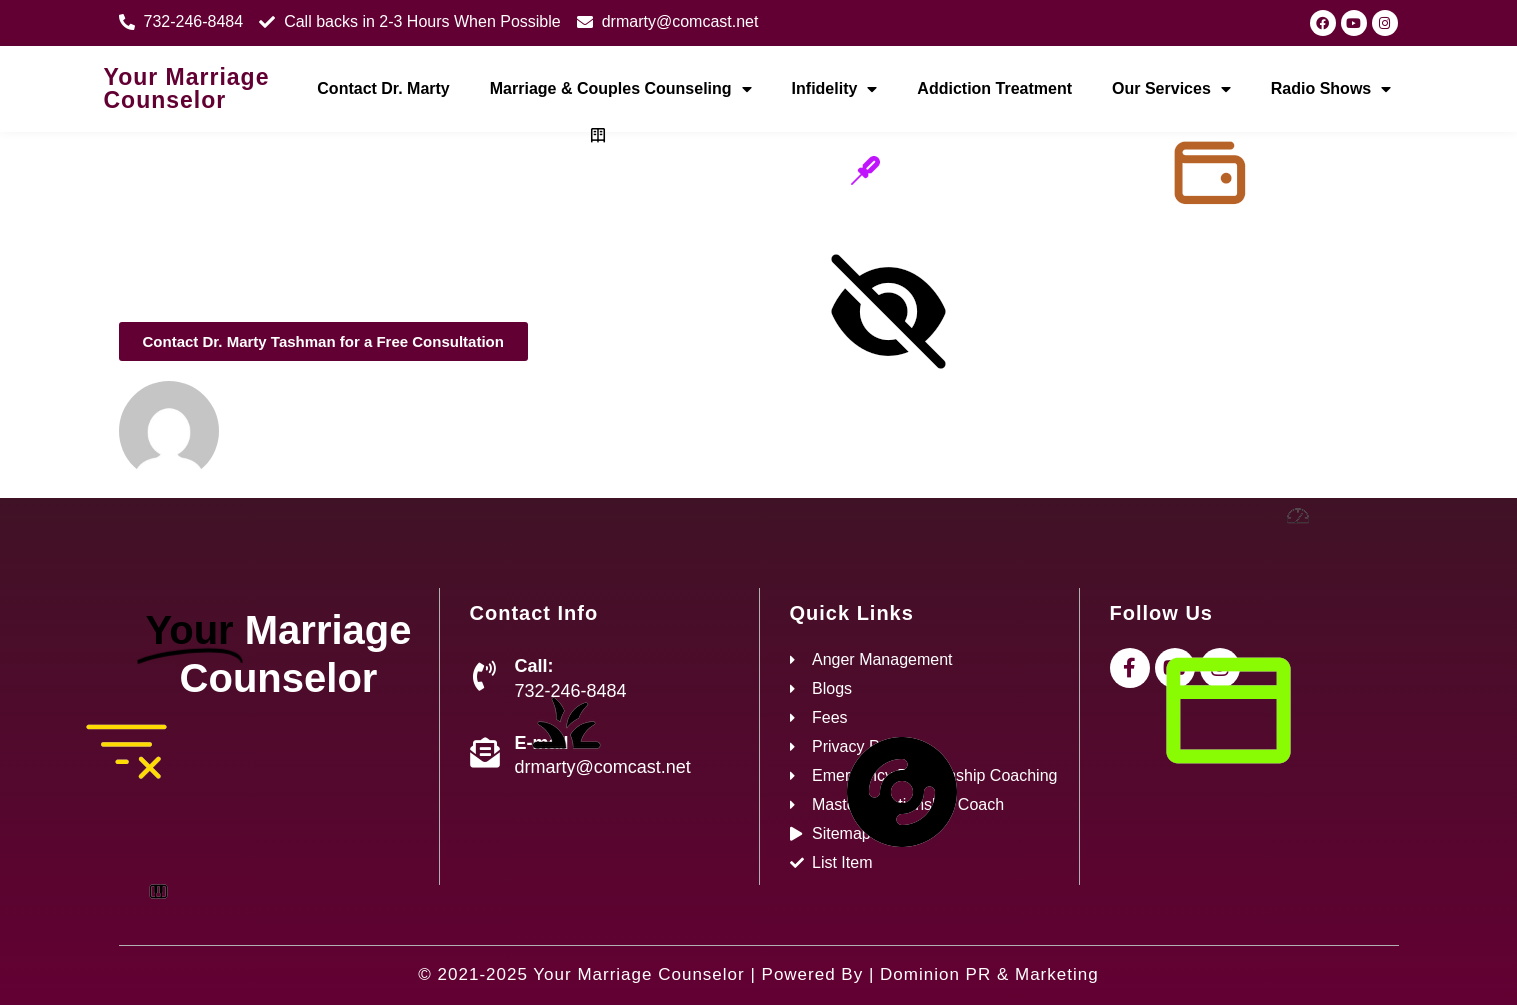  Describe the element at coordinates (888, 311) in the screenshot. I see `hide password or sensitive content` at that location.